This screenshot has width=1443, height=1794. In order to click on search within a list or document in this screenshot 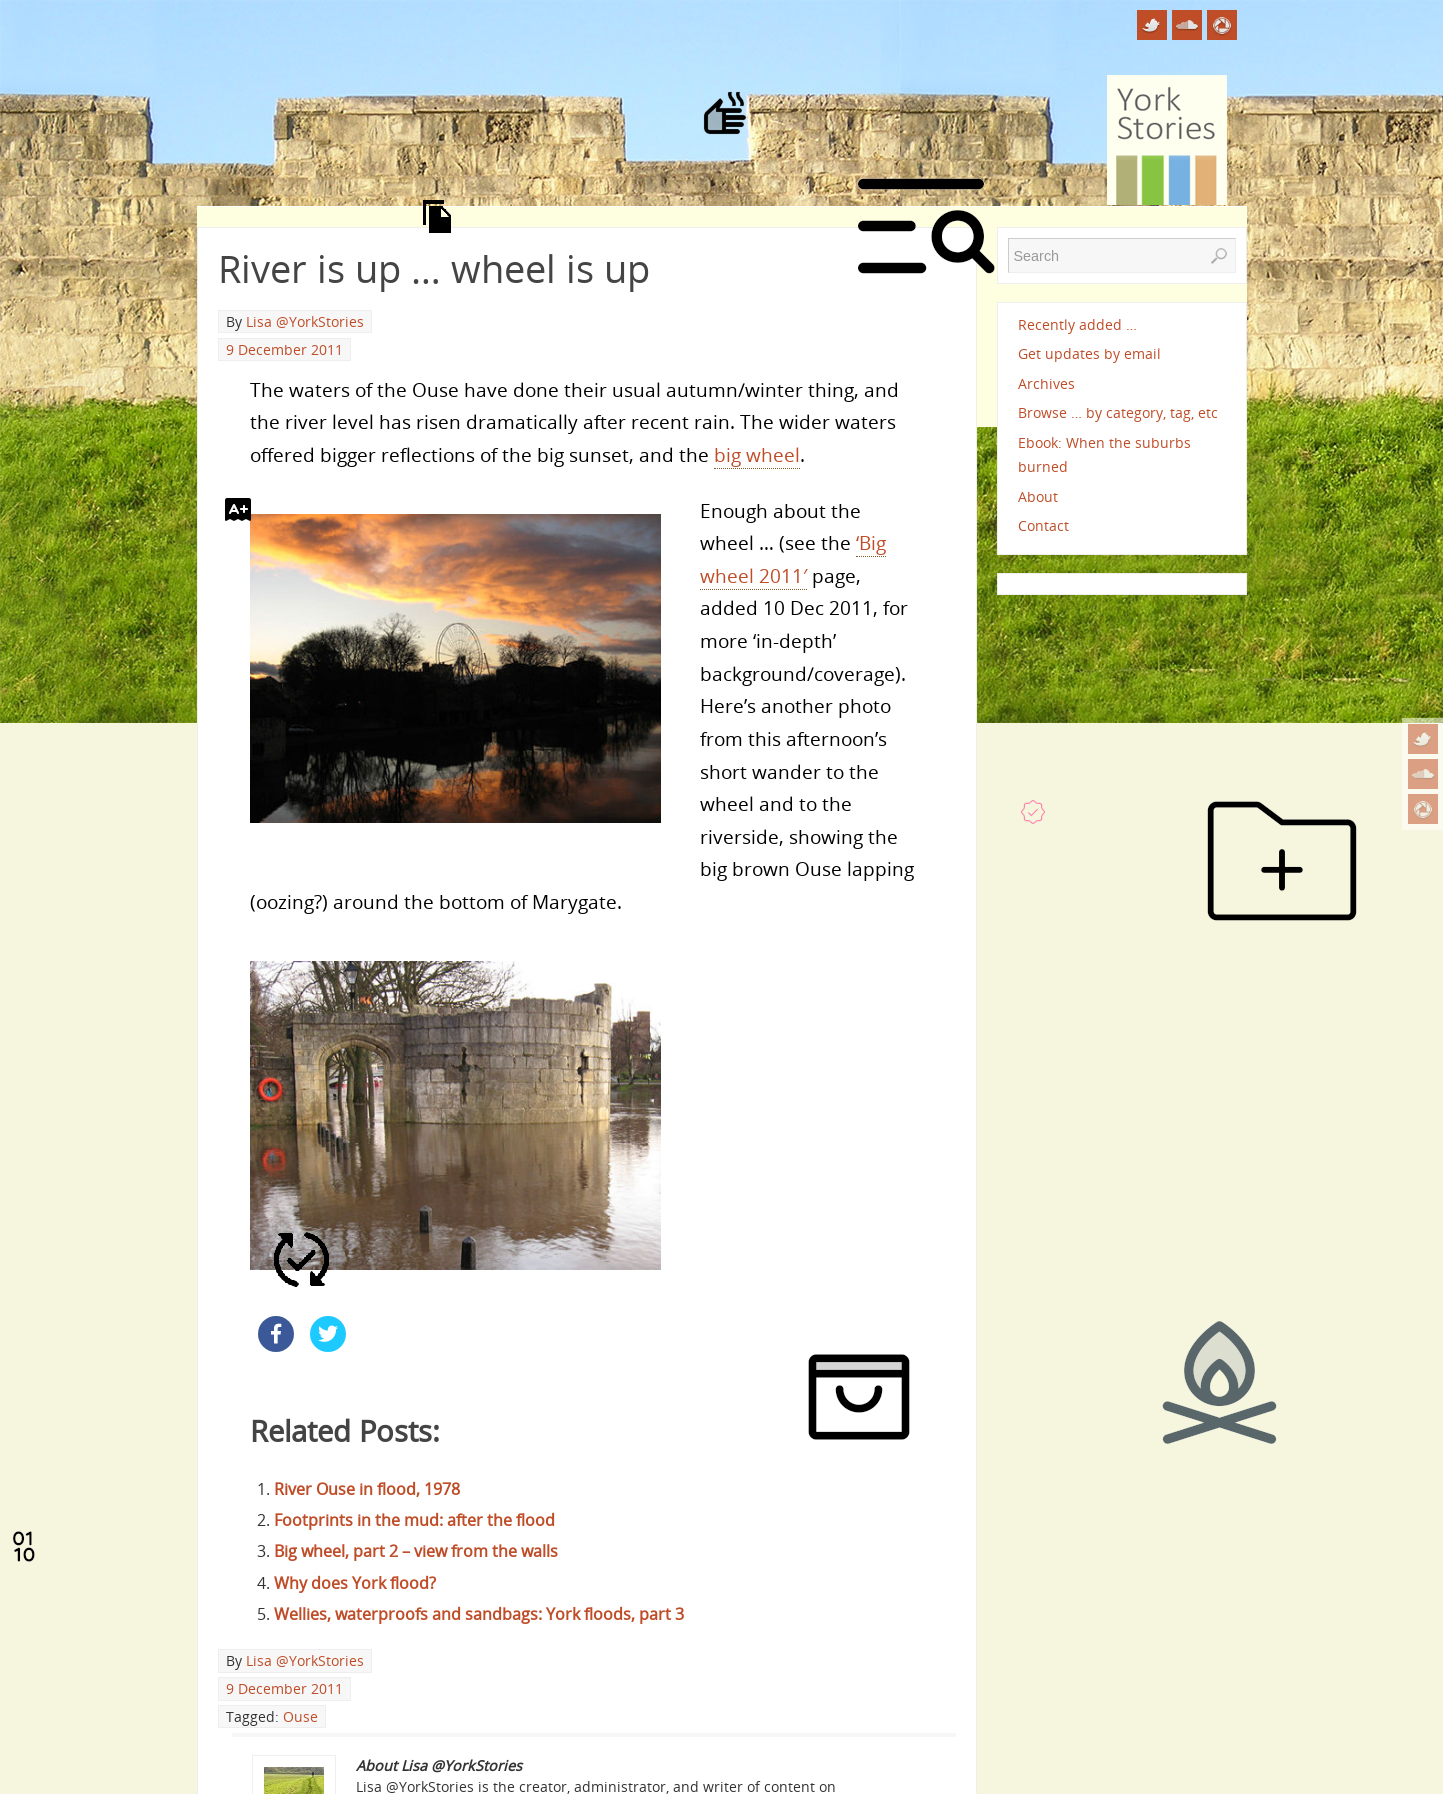, I will do `click(921, 226)`.